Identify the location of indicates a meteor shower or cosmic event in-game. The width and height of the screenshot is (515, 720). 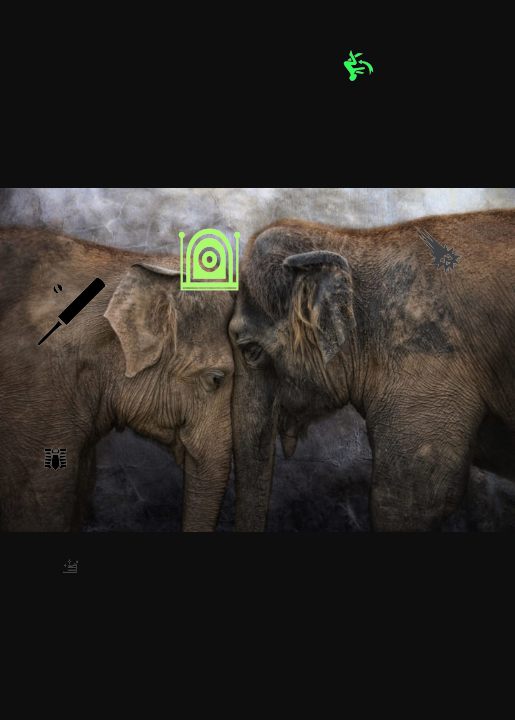
(438, 250).